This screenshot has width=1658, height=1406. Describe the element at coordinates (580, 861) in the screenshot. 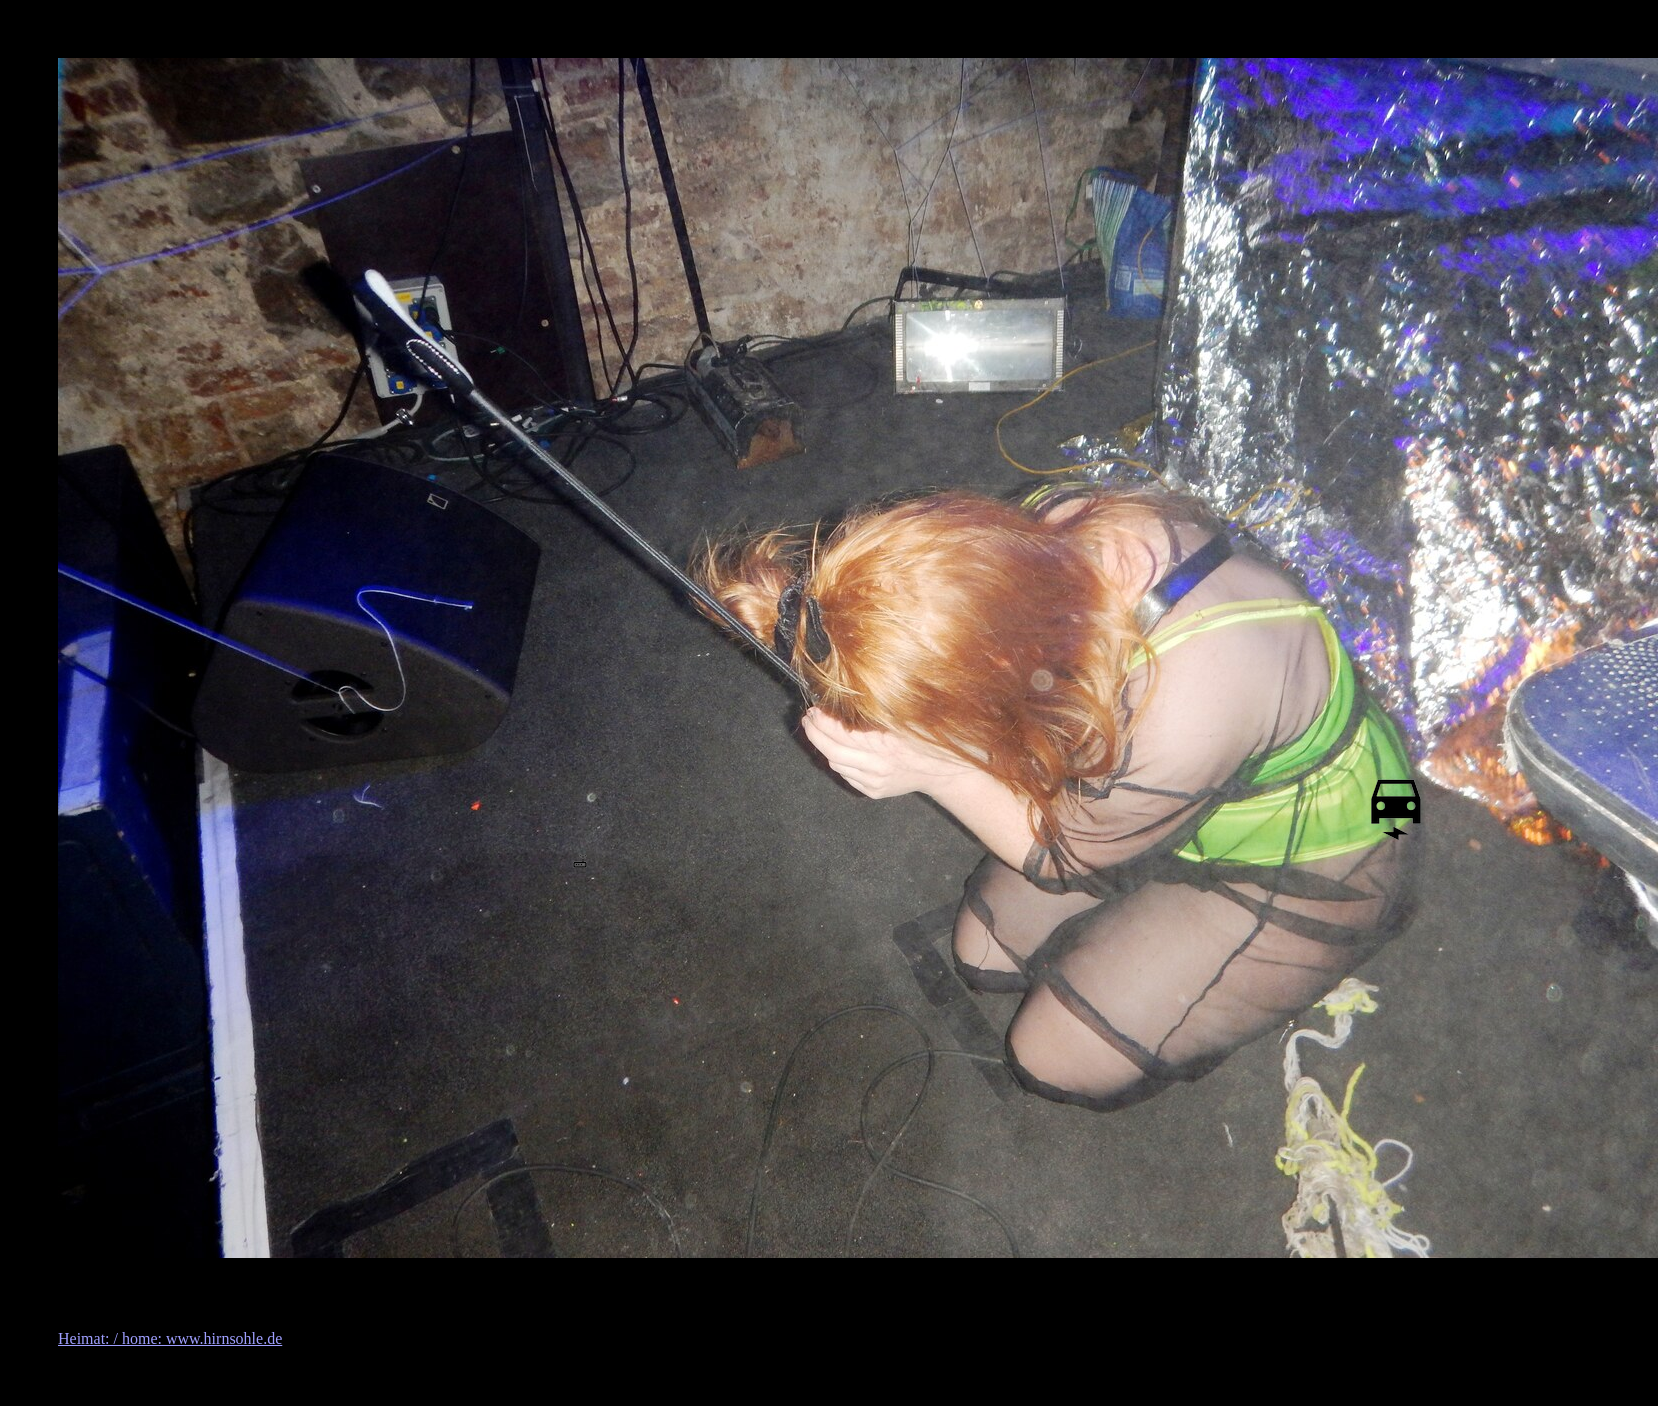

I see `access router or network settings` at that location.